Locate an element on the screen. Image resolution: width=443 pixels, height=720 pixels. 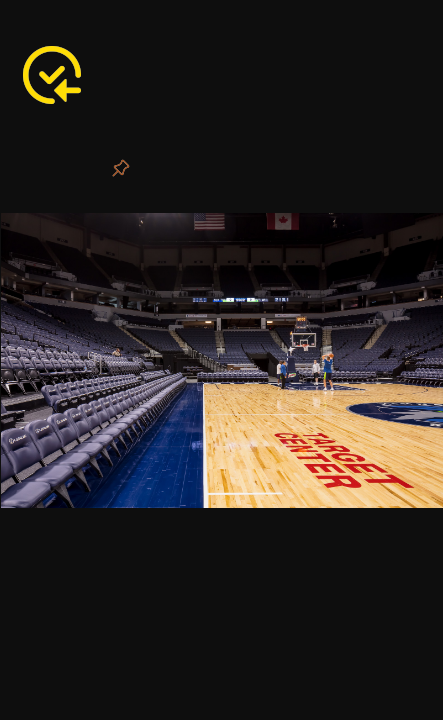
indicates a tracked issue has been closed and completed is located at coordinates (52, 75).